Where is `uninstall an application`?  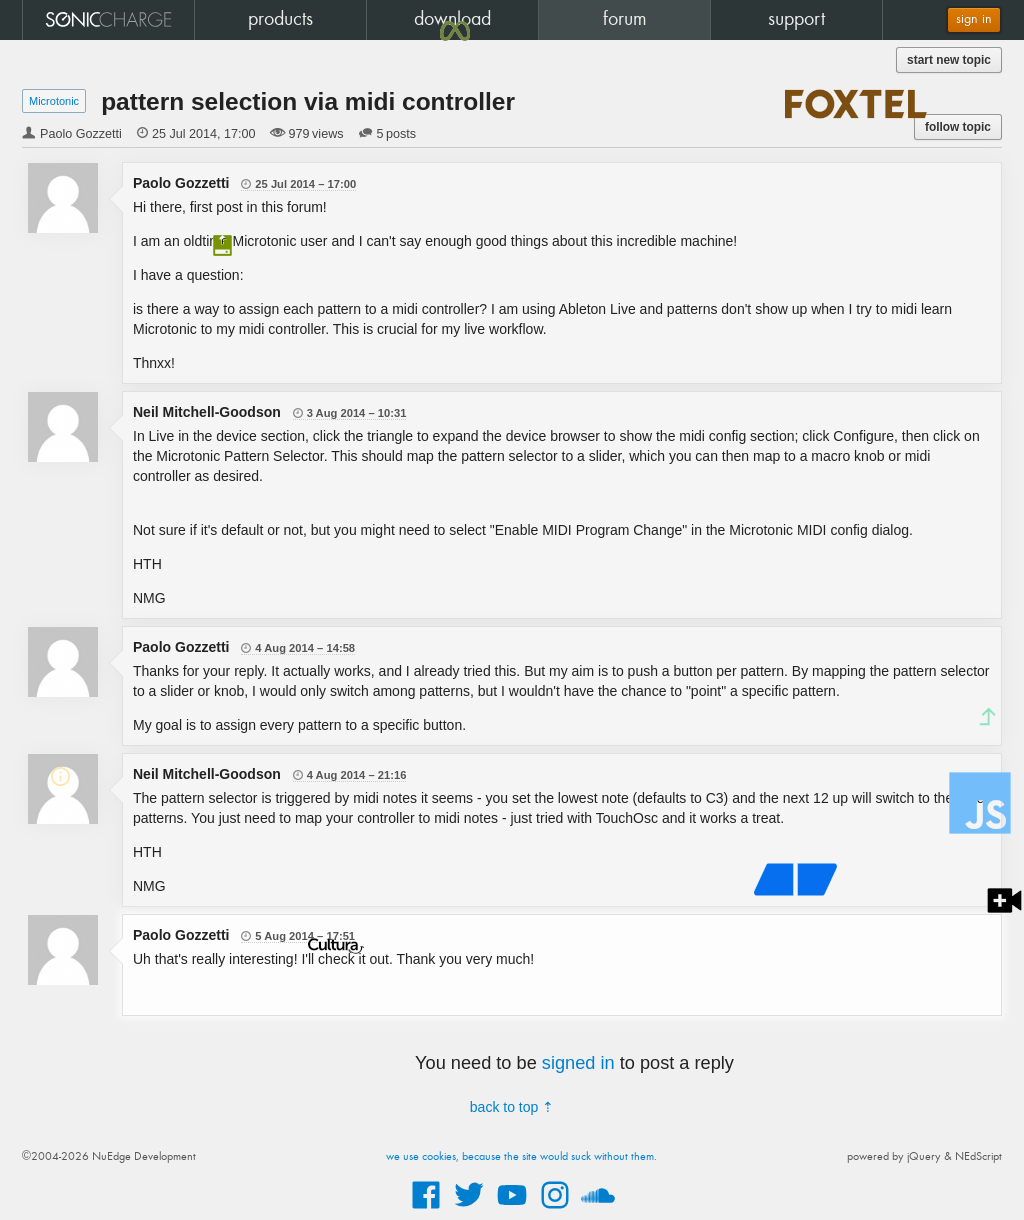
uninstall an application is located at coordinates (222, 245).